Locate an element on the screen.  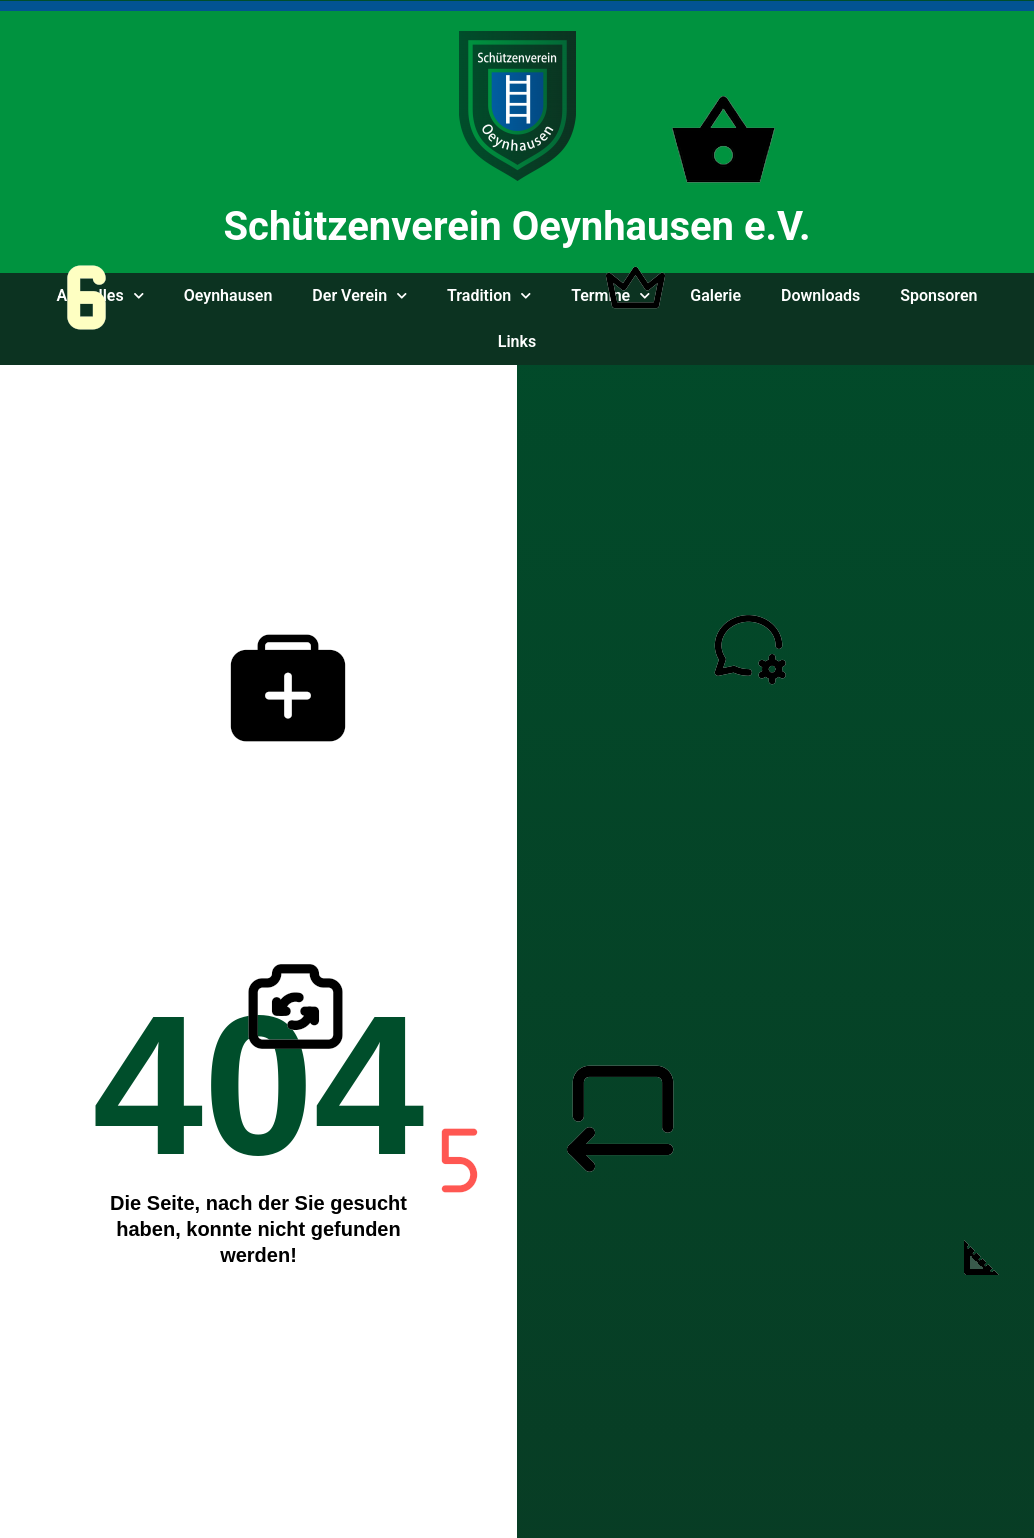
indicates step 5 in a multi-step process is located at coordinates (459, 1160).